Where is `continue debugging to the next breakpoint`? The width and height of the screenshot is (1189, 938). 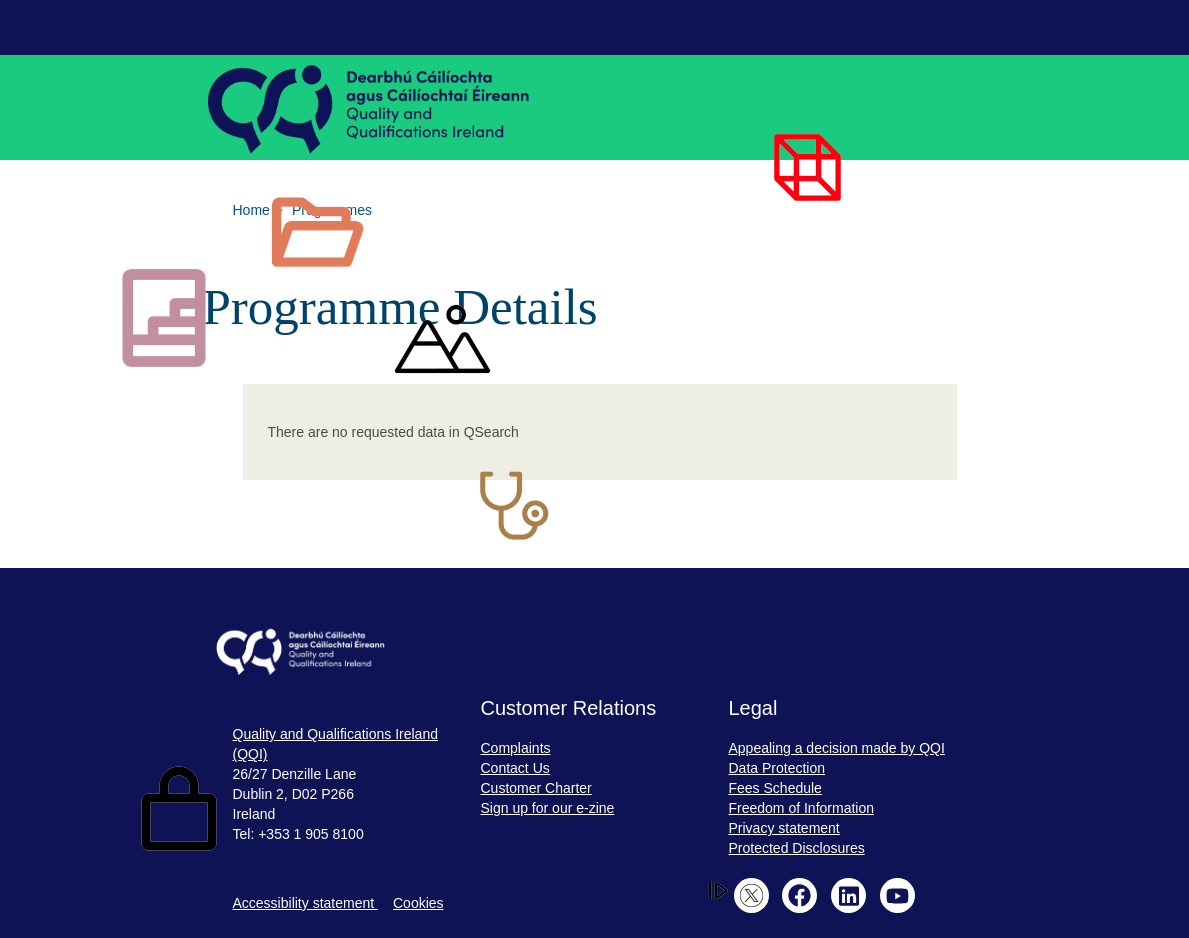
continue debugging to the next breakpoint is located at coordinates (717, 890).